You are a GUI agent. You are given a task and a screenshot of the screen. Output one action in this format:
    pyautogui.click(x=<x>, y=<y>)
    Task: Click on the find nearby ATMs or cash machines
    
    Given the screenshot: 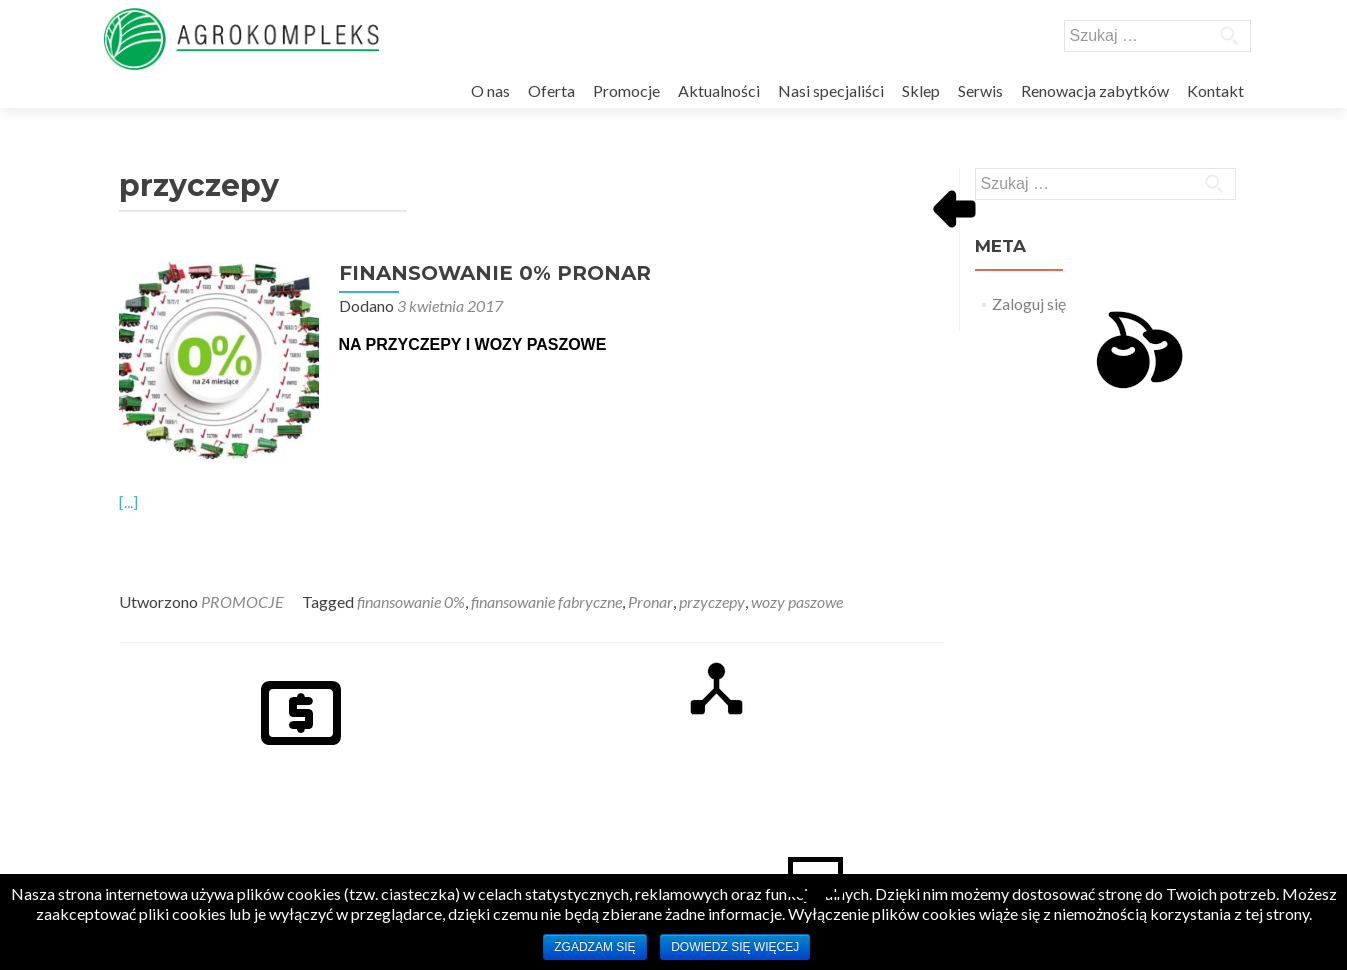 What is the action you would take?
    pyautogui.click(x=301, y=713)
    